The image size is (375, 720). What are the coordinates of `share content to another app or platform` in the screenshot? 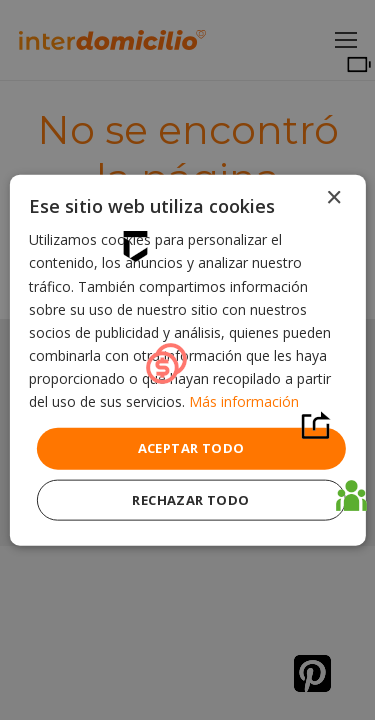 It's located at (315, 426).